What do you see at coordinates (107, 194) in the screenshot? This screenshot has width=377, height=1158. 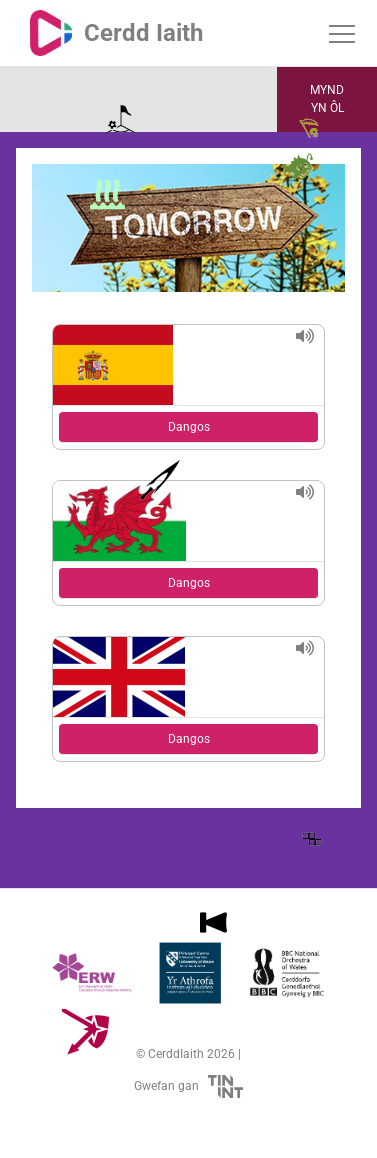 I see `indicates a hot surface warning` at bounding box center [107, 194].